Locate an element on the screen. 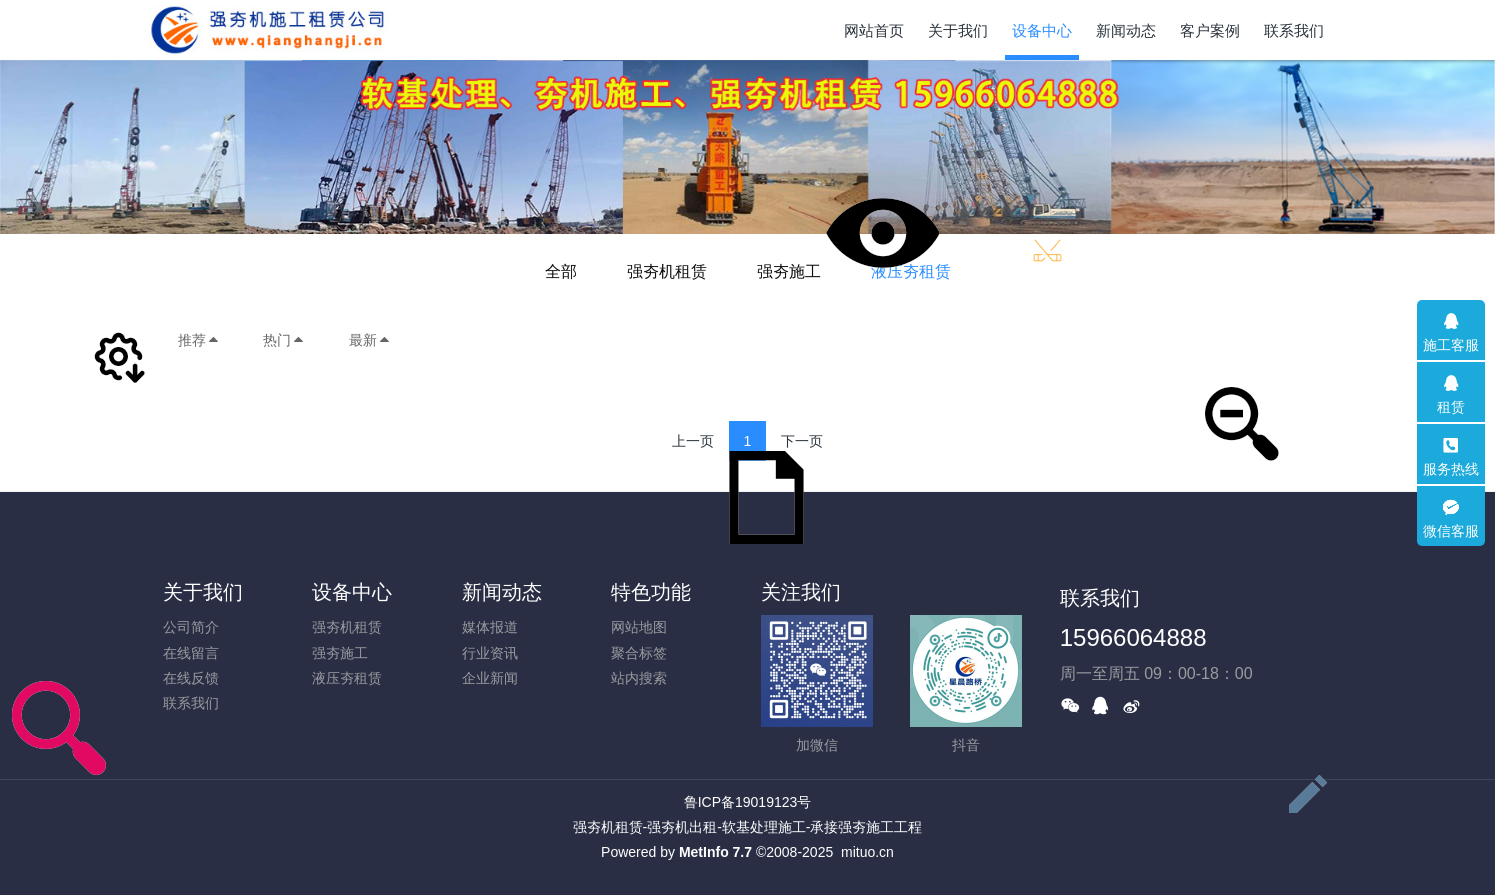 Image resolution: width=1495 pixels, height=895 pixels. download or export settings is located at coordinates (118, 356).